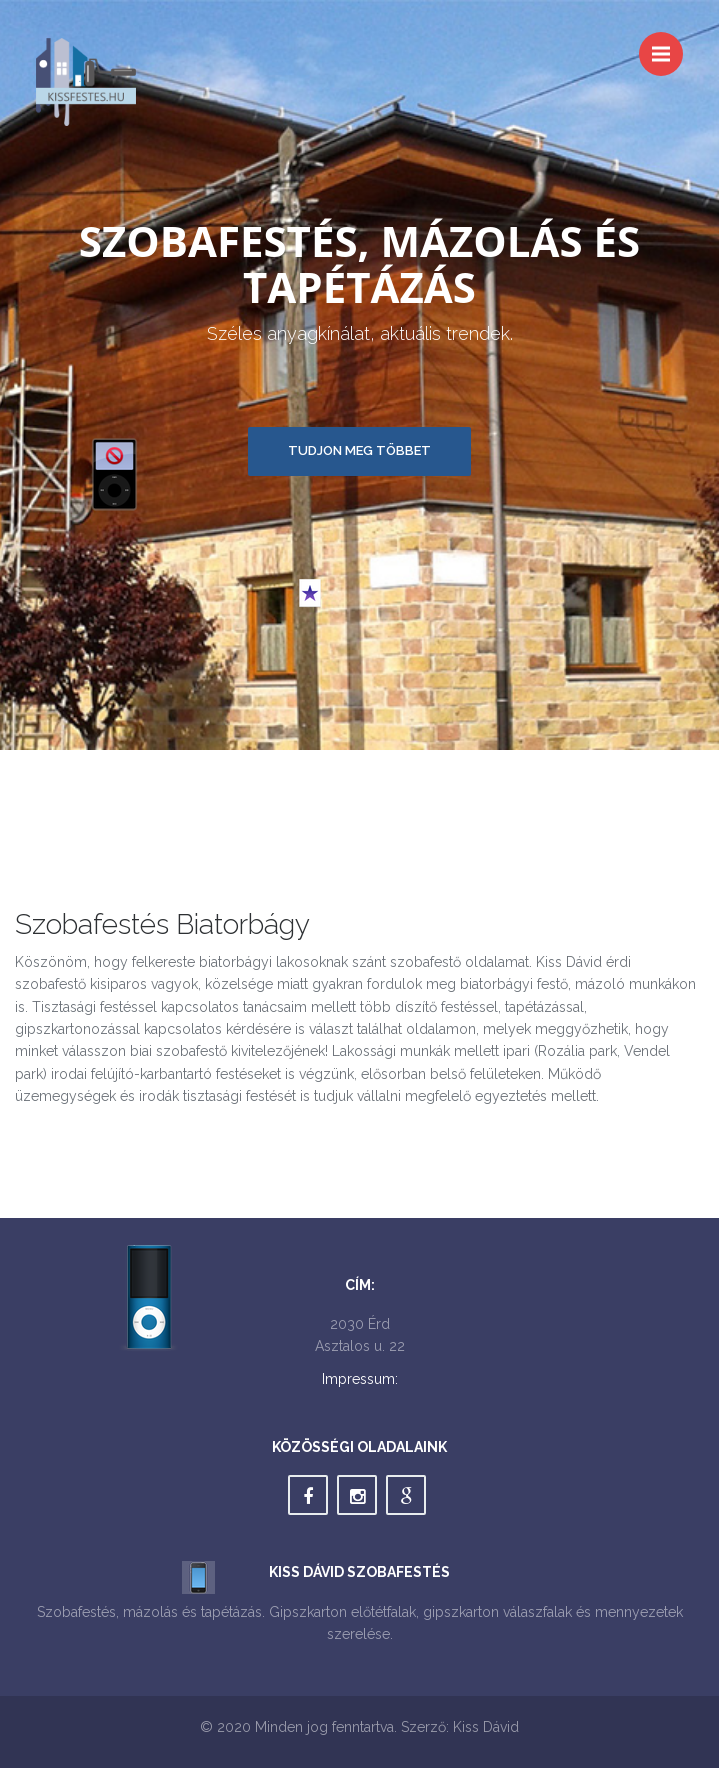 This screenshot has width=719, height=1768. Describe the element at coordinates (114, 474) in the screenshot. I see `iPod device not connected or unavailable` at that location.